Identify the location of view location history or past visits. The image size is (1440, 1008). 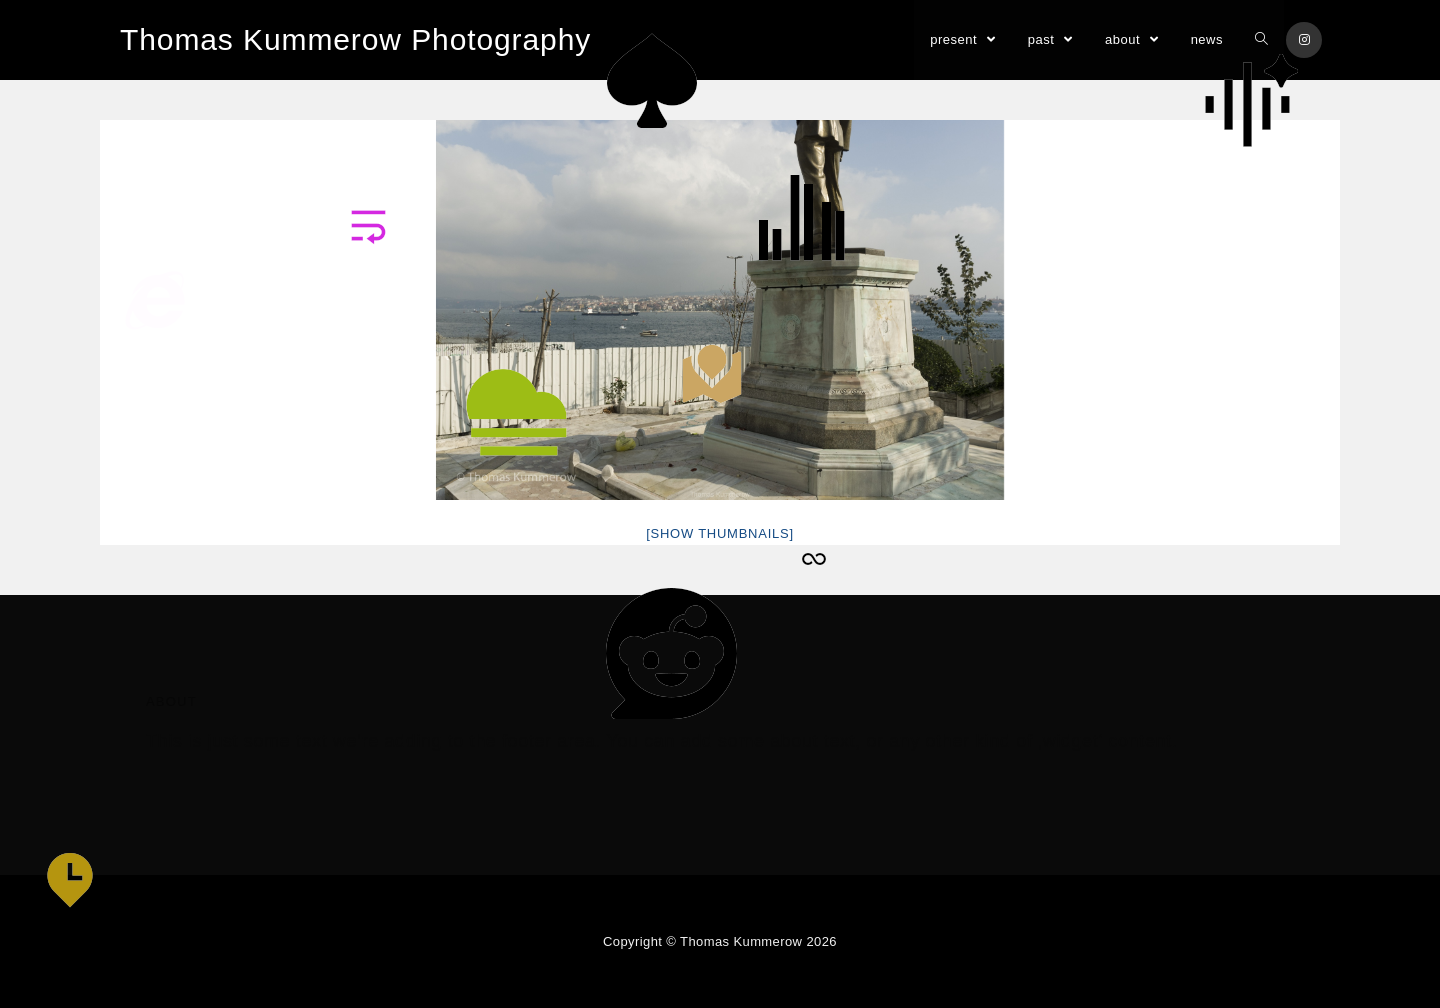
(70, 878).